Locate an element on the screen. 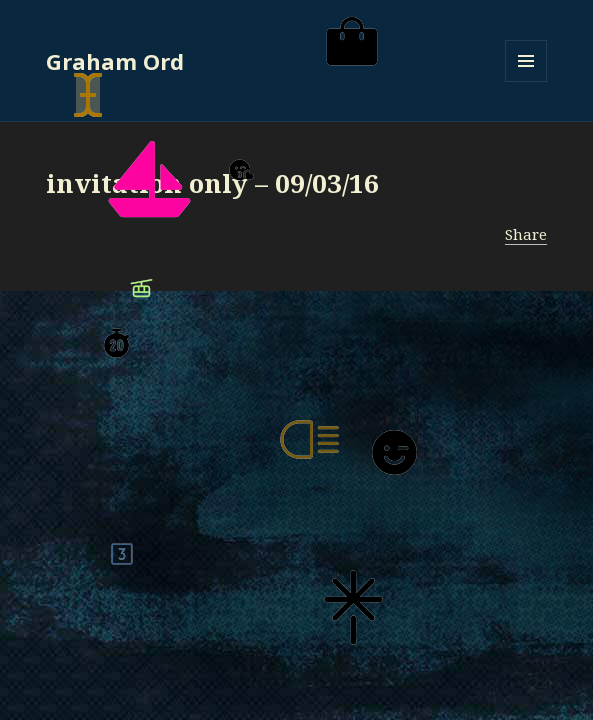 The width and height of the screenshot is (593, 720). toggle vehicle headlights on/off is located at coordinates (309, 439).